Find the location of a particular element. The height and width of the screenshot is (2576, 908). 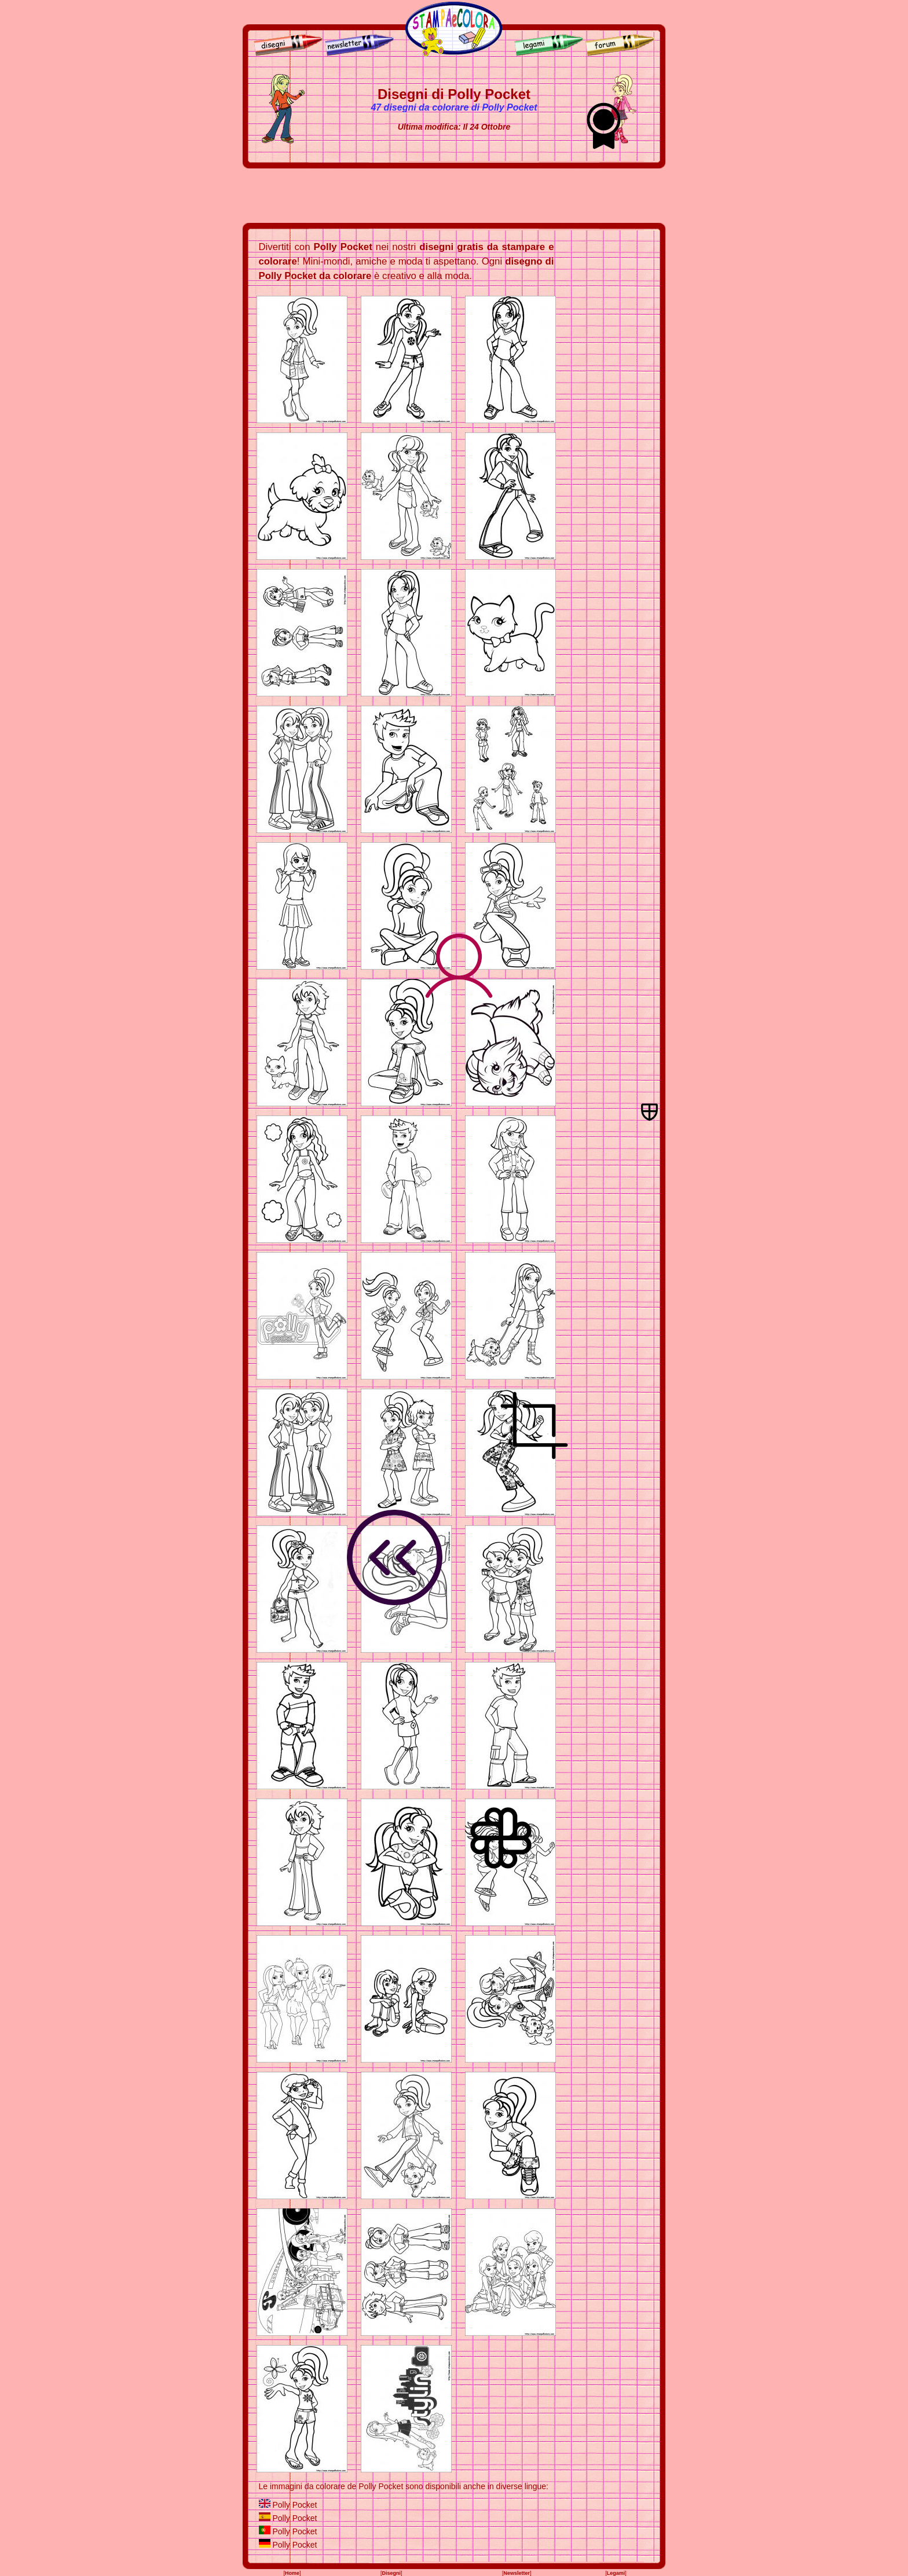

open slack messaging app is located at coordinates (501, 1838).